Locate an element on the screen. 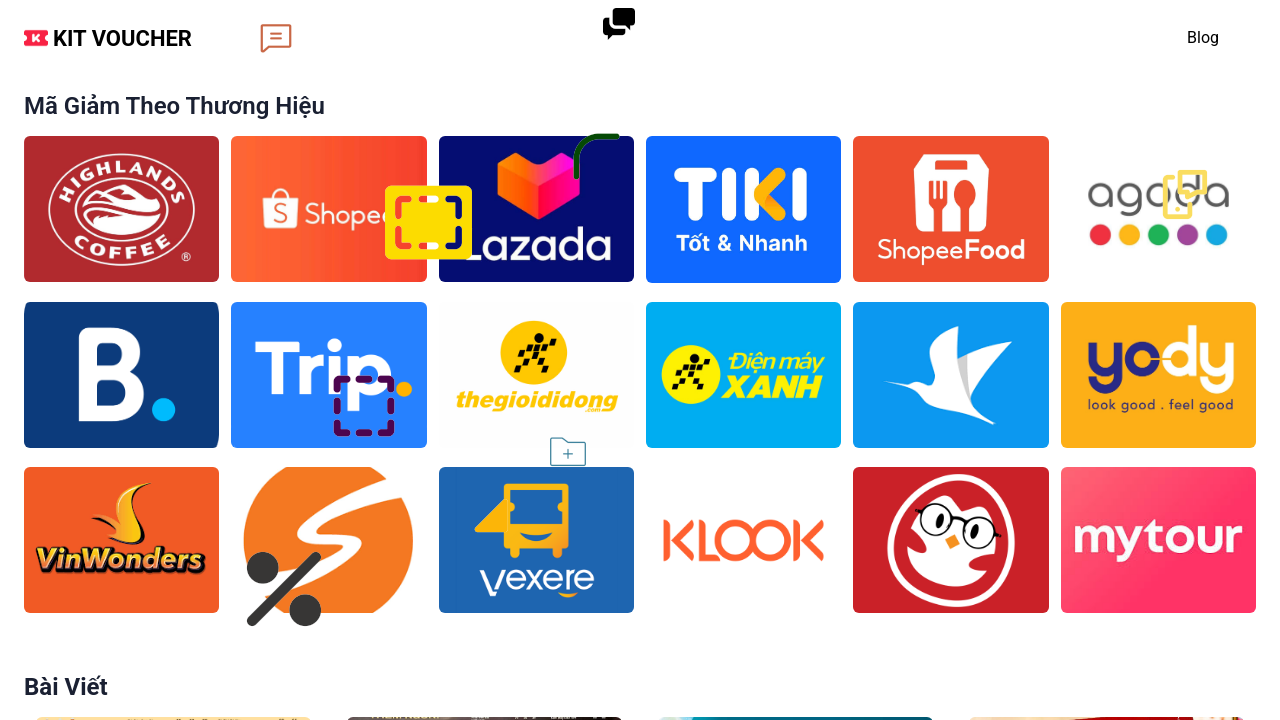 This screenshot has height=720, width=1280. view discount or sale information is located at coordinates (284, 589).